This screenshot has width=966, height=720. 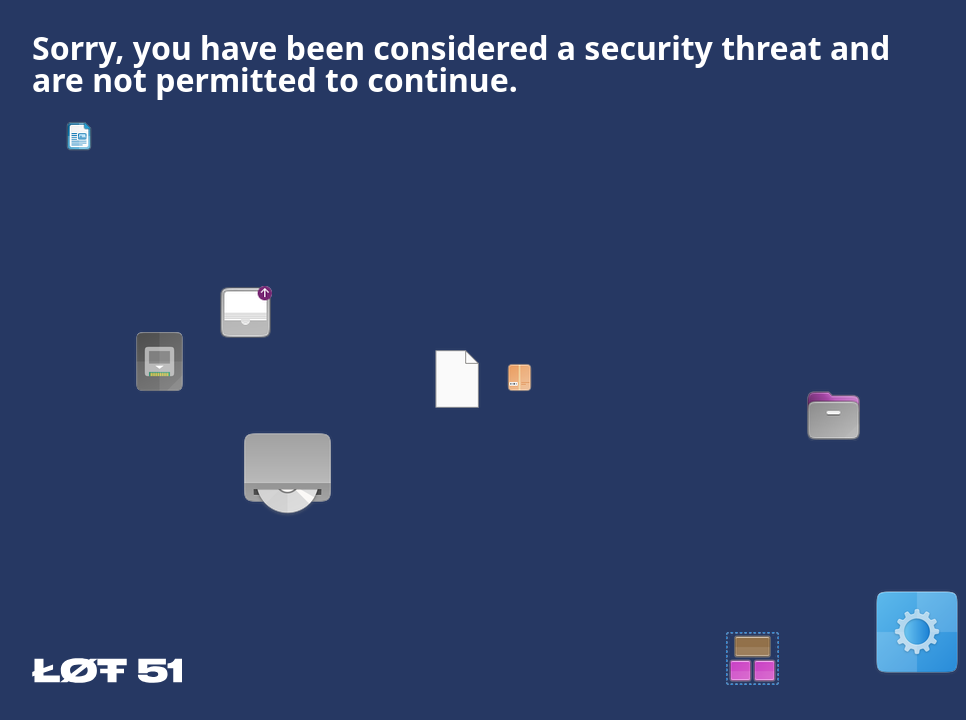 What do you see at coordinates (159, 361) in the screenshot?
I see `n64 game rom file` at bounding box center [159, 361].